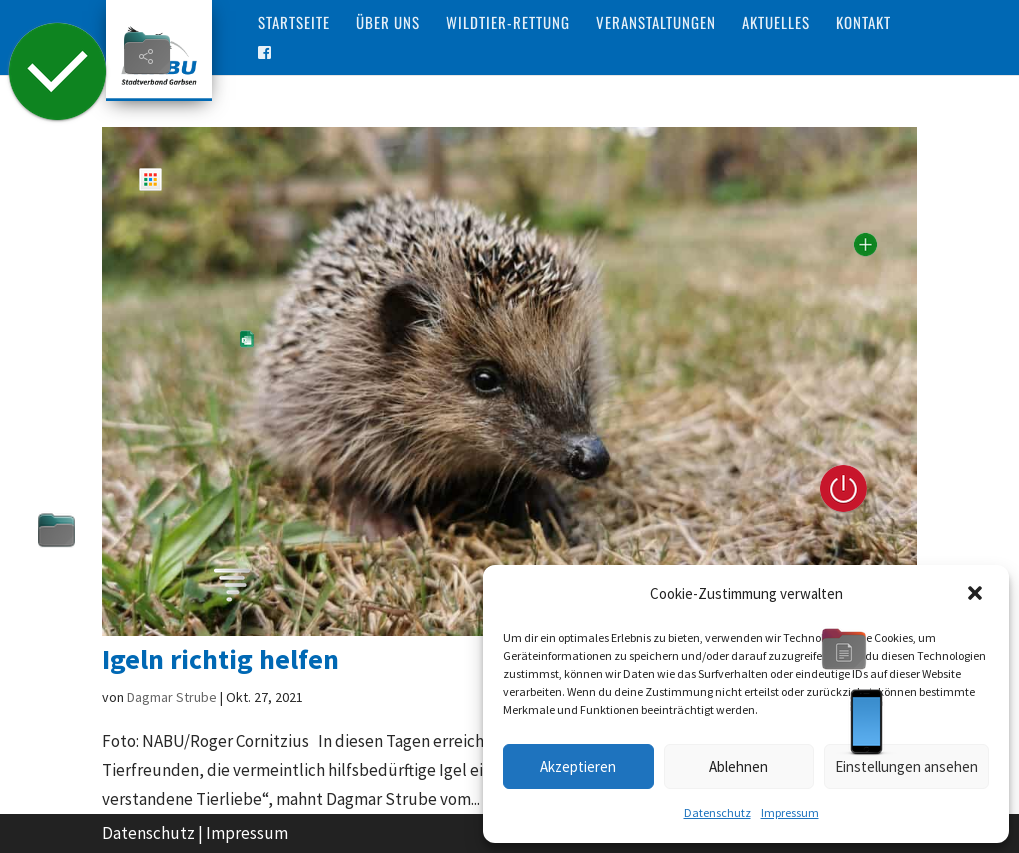  What do you see at coordinates (866, 722) in the screenshot?
I see `iPhone 7 device icon for system identification` at bounding box center [866, 722].